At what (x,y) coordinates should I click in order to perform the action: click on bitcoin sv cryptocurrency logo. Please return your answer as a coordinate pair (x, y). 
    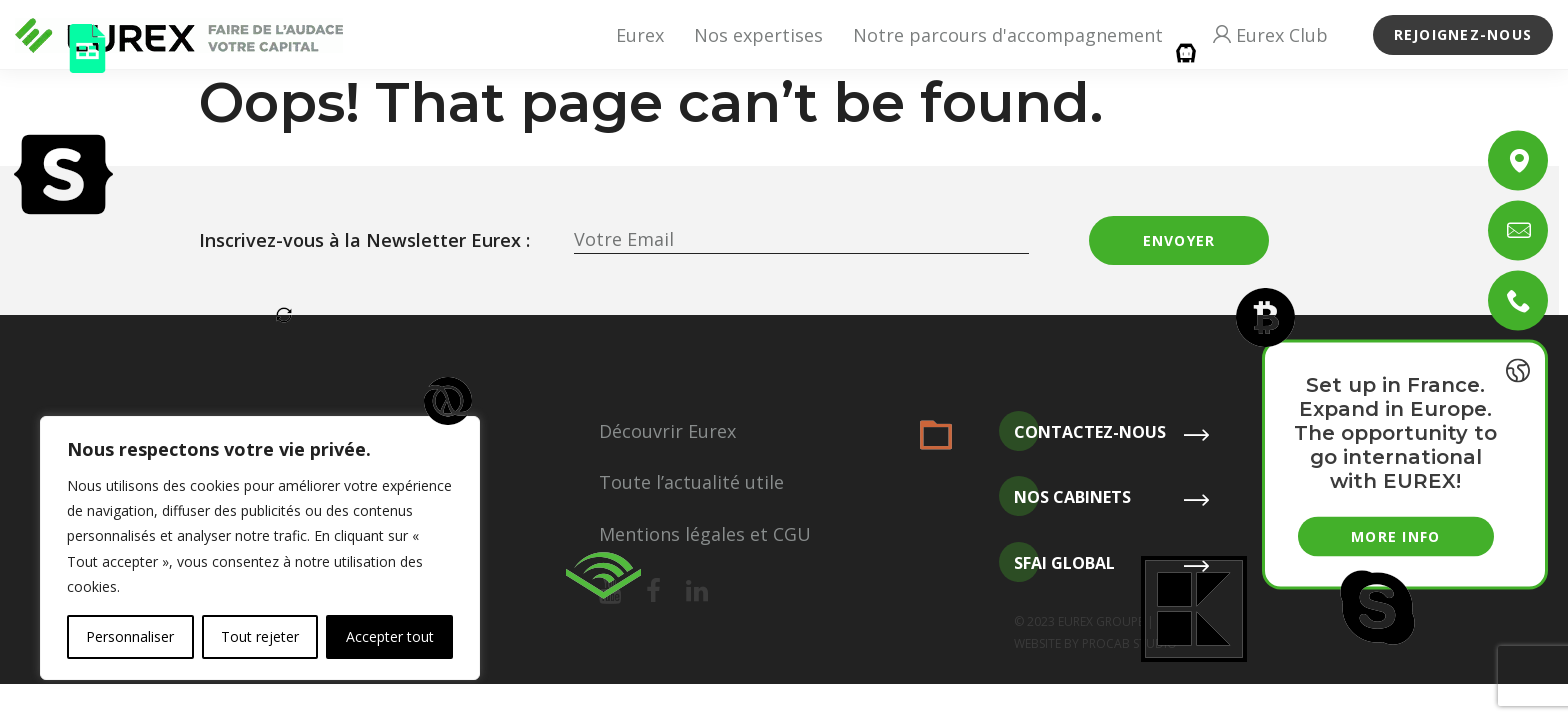
    Looking at the image, I should click on (1265, 317).